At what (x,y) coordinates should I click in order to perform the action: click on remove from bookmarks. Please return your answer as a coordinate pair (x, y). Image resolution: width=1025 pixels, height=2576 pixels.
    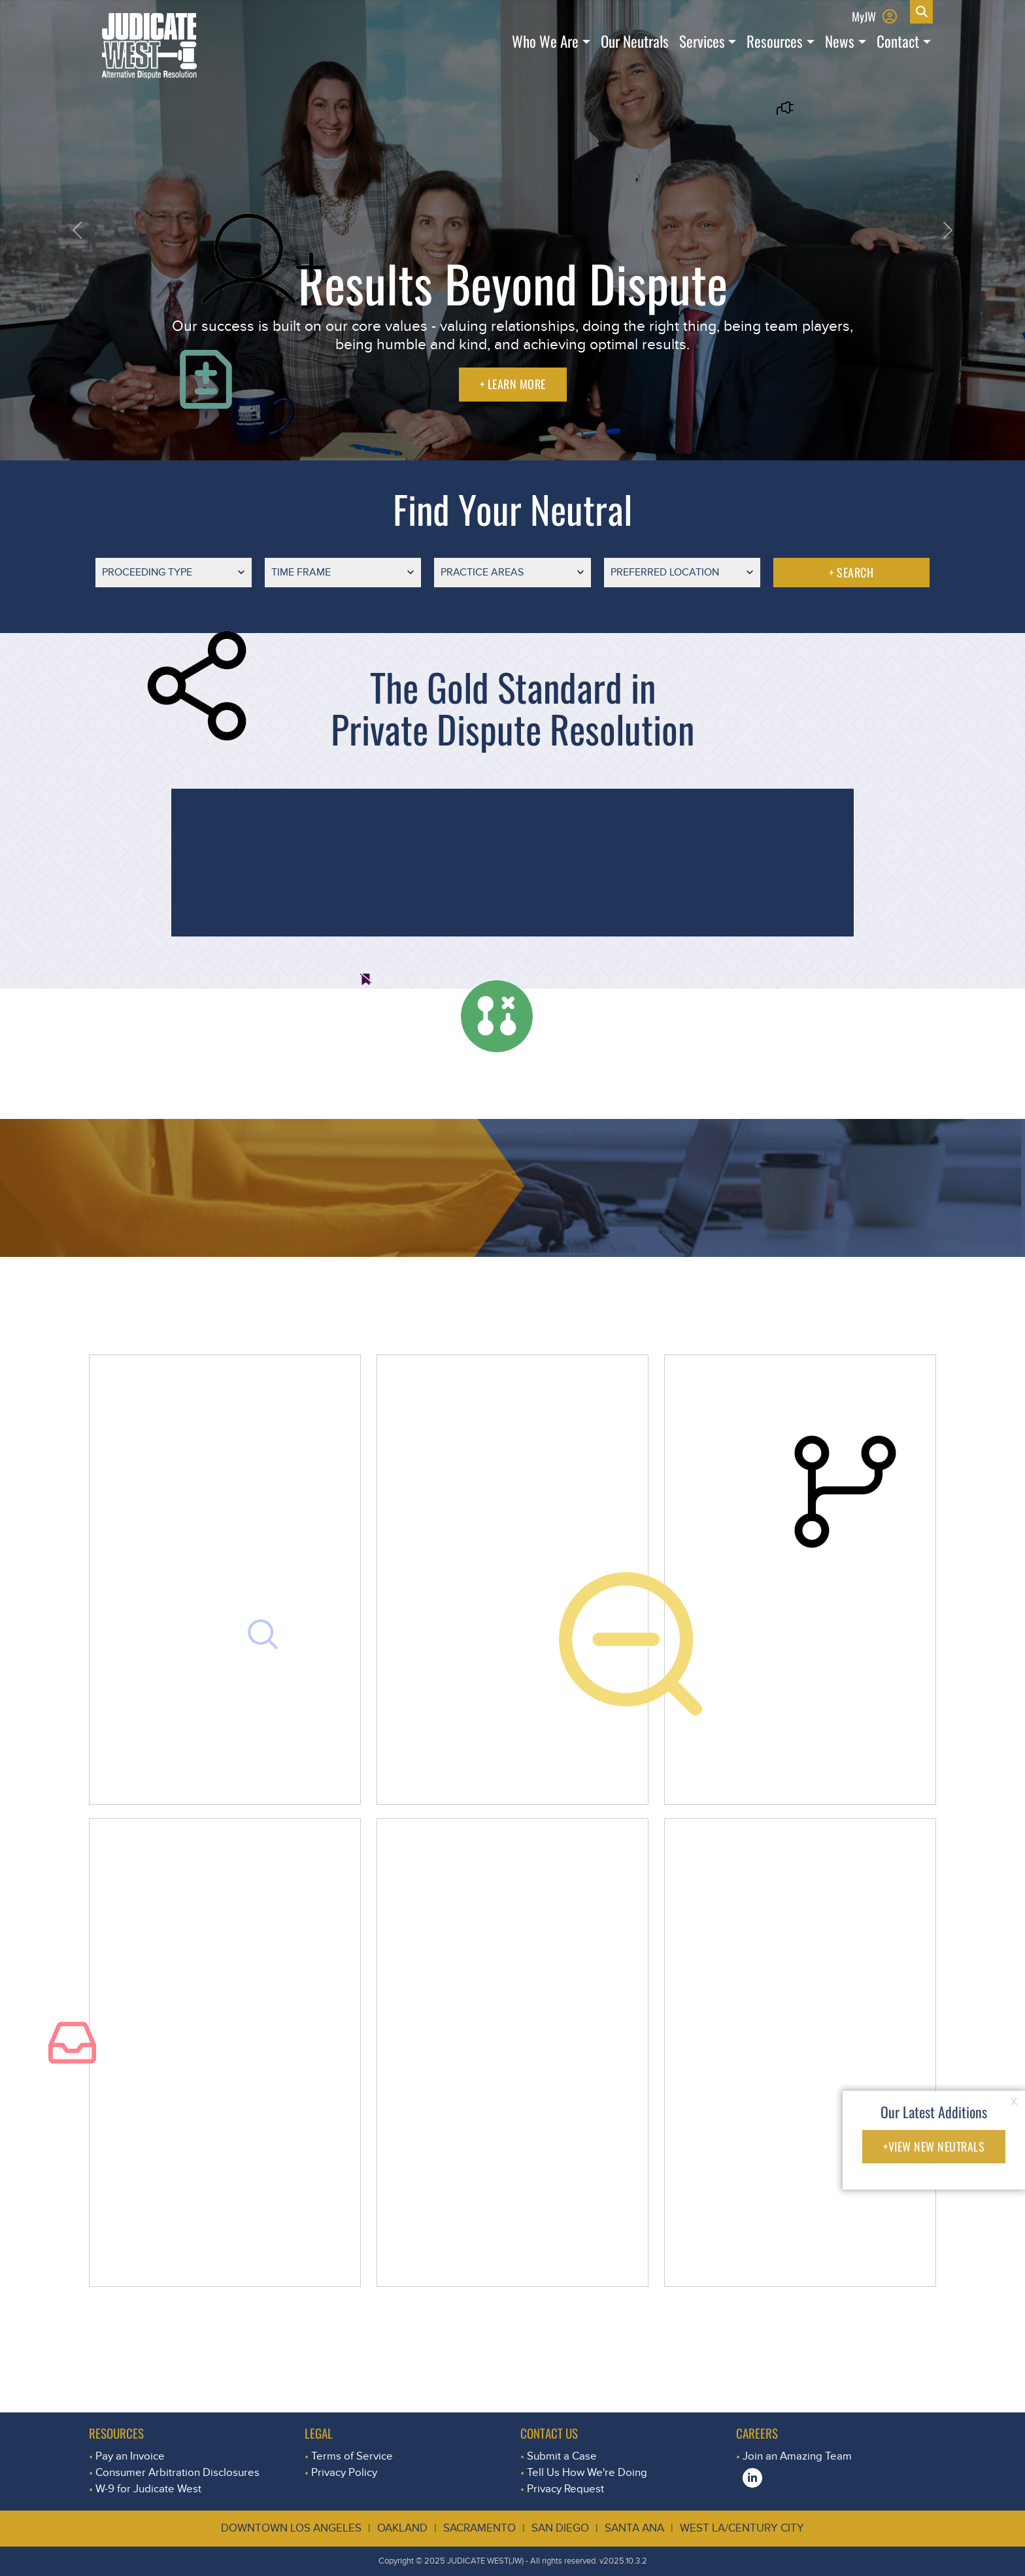
    Looking at the image, I should click on (365, 979).